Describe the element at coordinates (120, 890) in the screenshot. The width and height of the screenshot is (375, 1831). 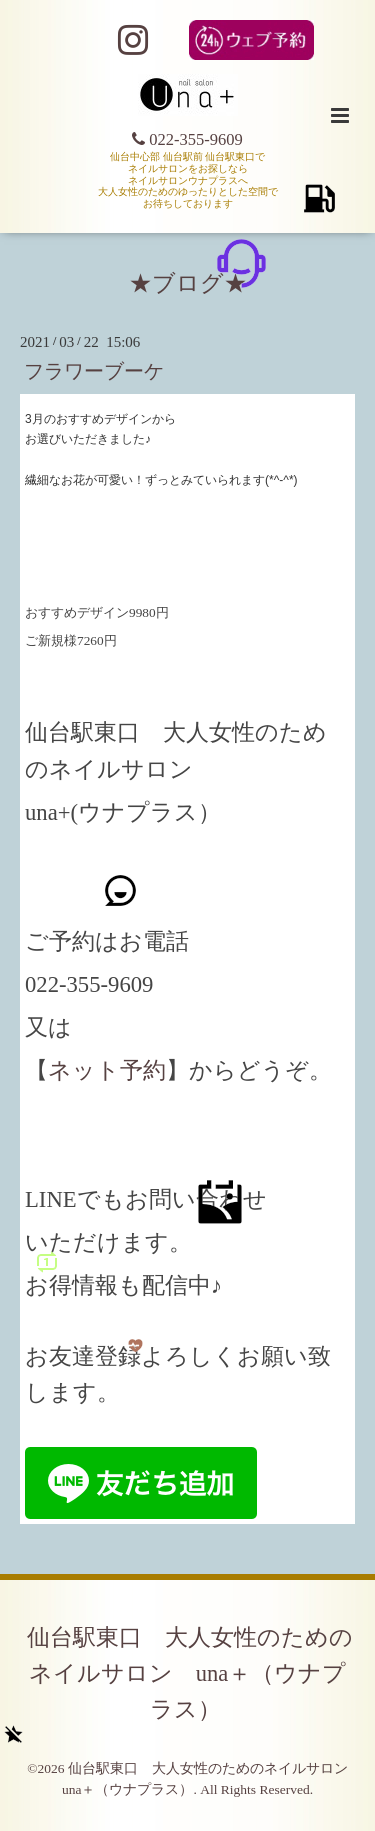
I see `open a friendly chat or messaging feature` at that location.